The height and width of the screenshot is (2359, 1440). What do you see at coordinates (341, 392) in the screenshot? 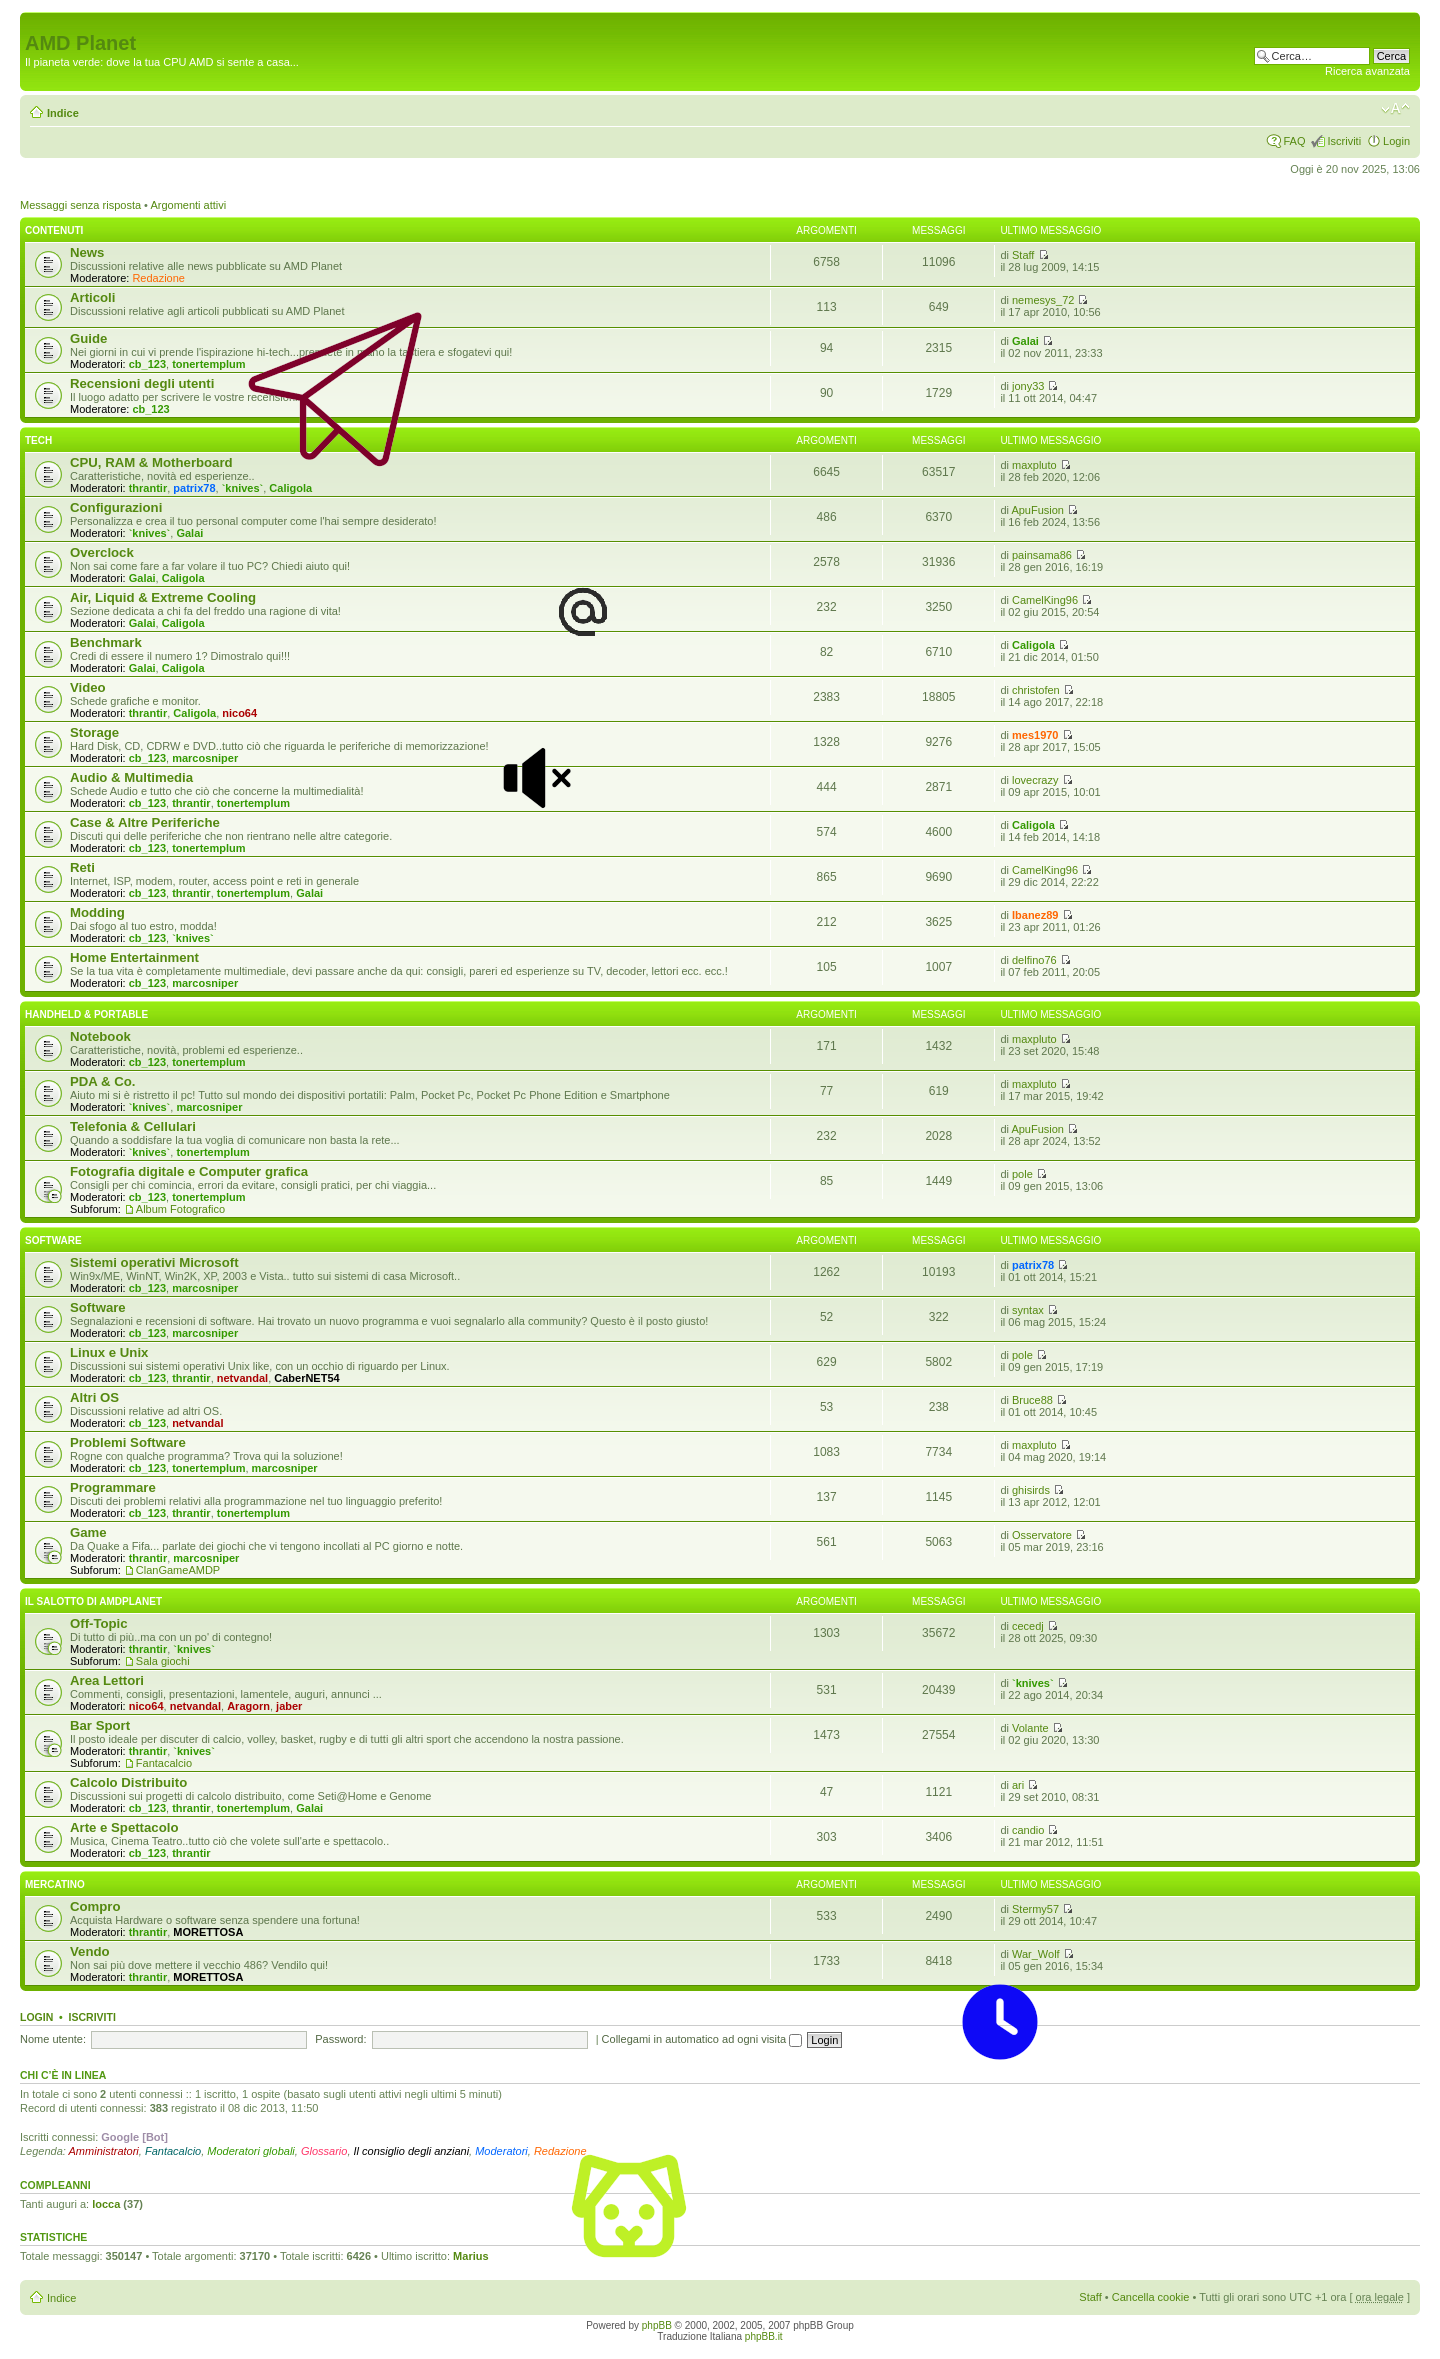
I see `open Telegram app` at bounding box center [341, 392].